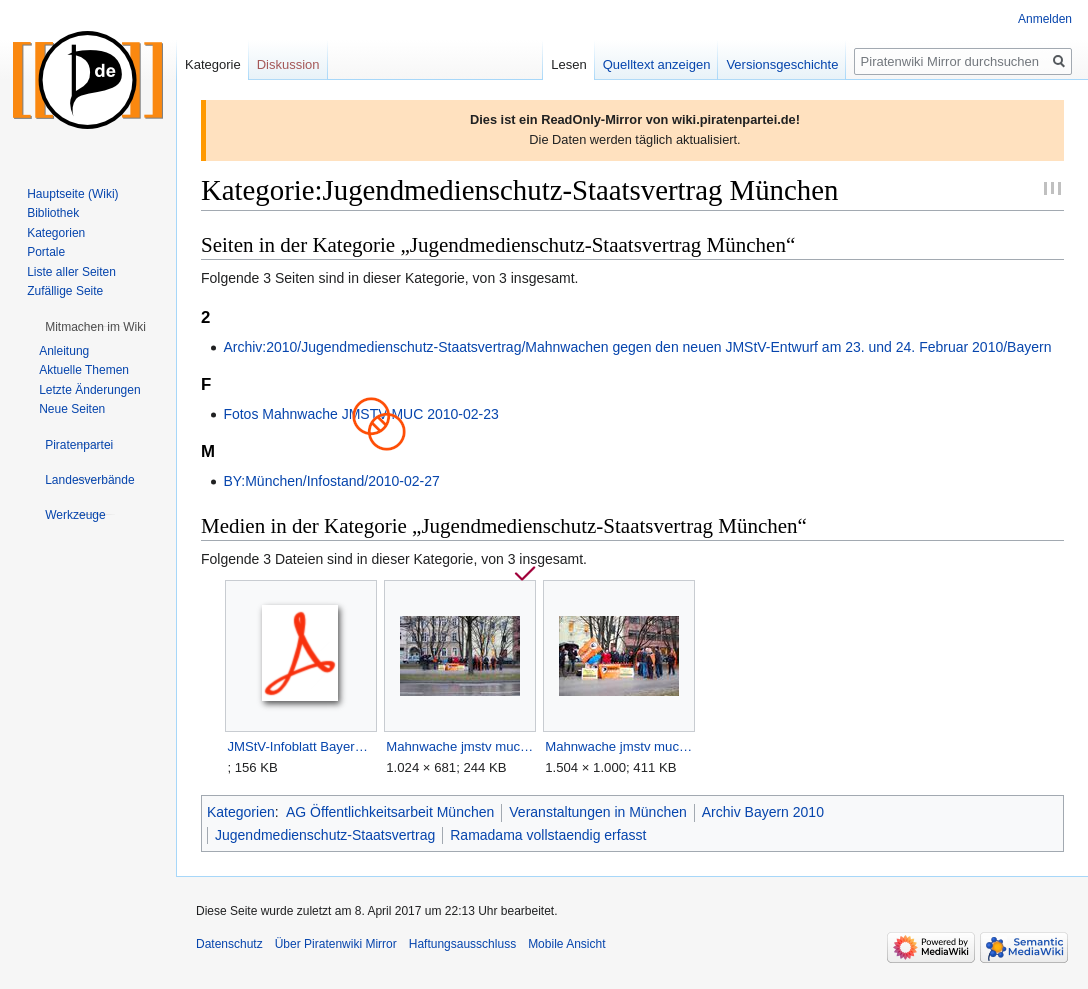  What do you see at coordinates (524, 573) in the screenshot?
I see `confirm or submit an action` at bounding box center [524, 573].